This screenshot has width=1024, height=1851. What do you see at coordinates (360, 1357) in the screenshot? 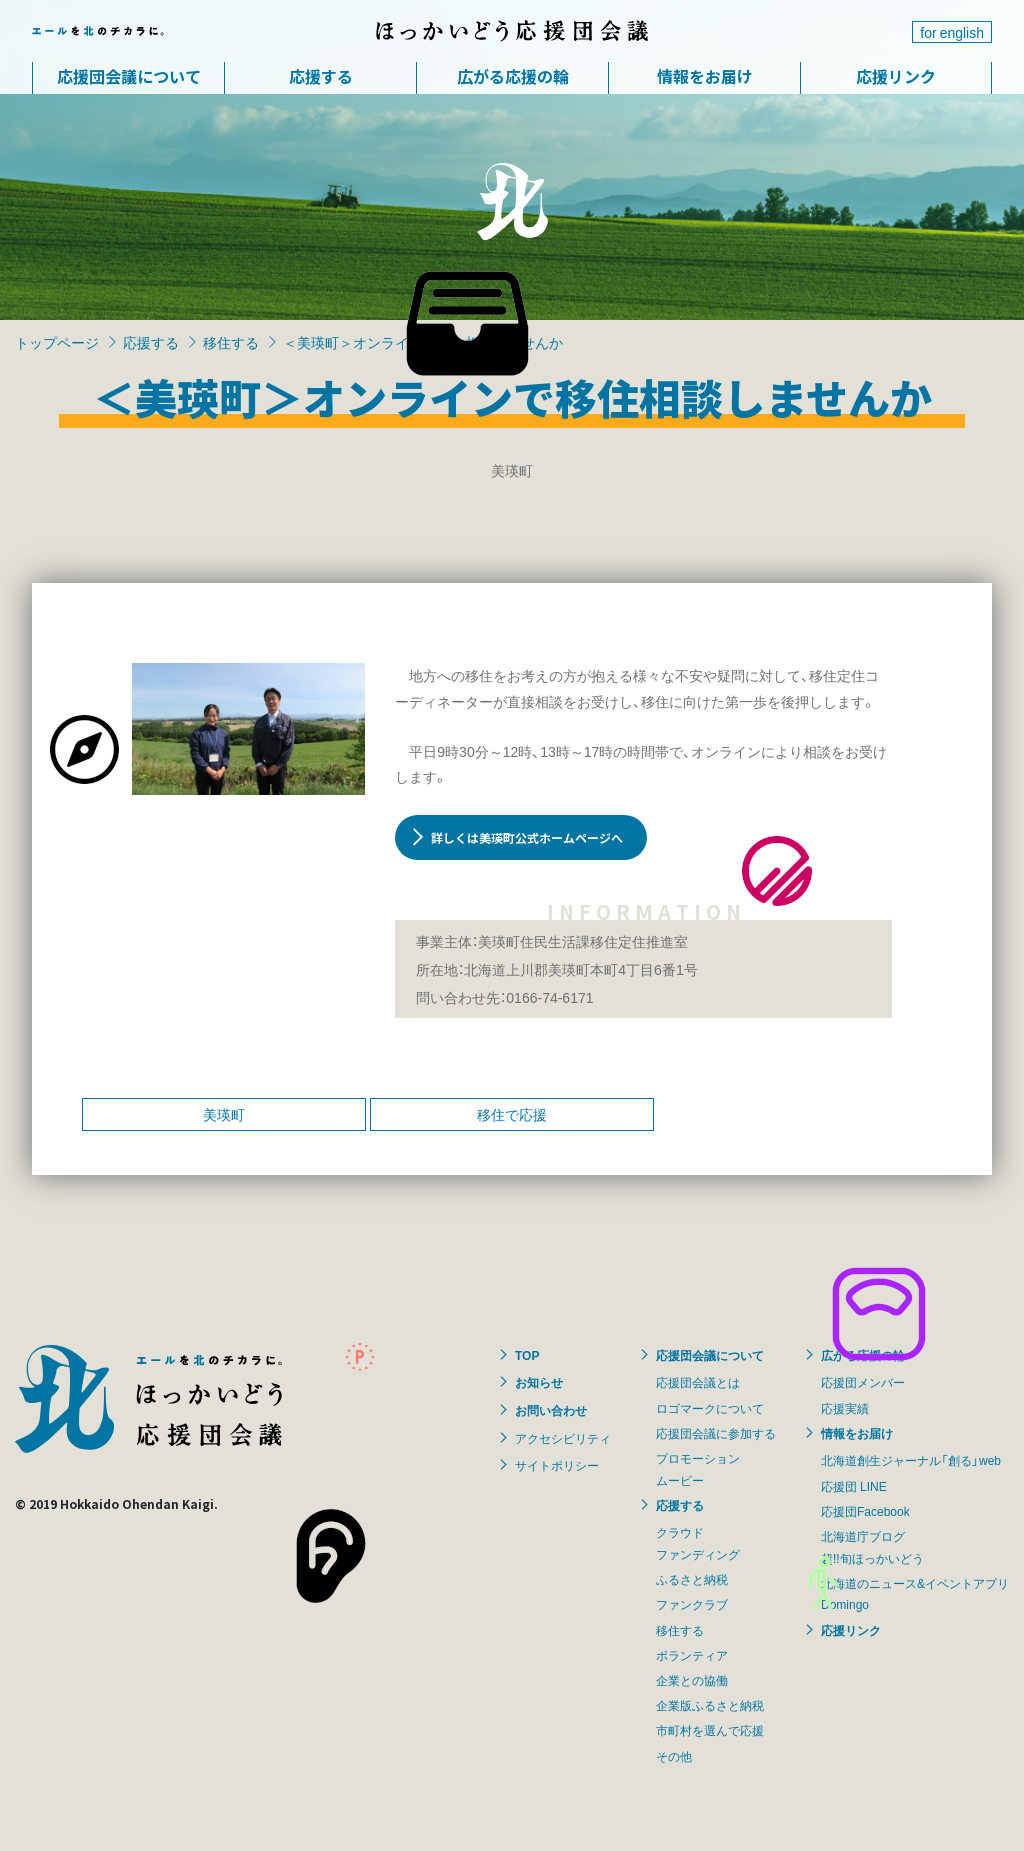
I see `indicates parking availability or location` at bounding box center [360, 1357].